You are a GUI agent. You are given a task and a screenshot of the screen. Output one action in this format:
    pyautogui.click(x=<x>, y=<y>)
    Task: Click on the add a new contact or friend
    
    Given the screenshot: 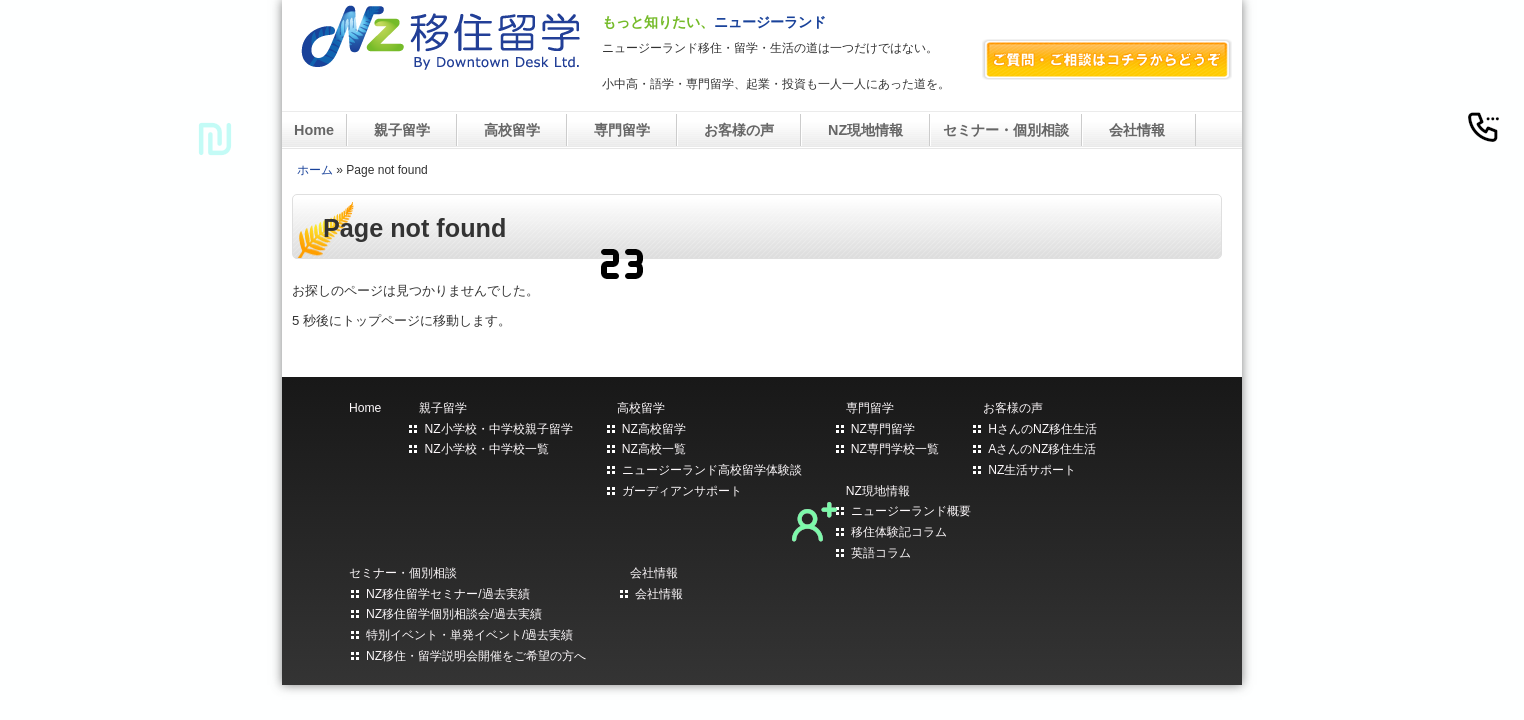 What is the action you would take?
    pyautogui.click(x=814, y=524)
    